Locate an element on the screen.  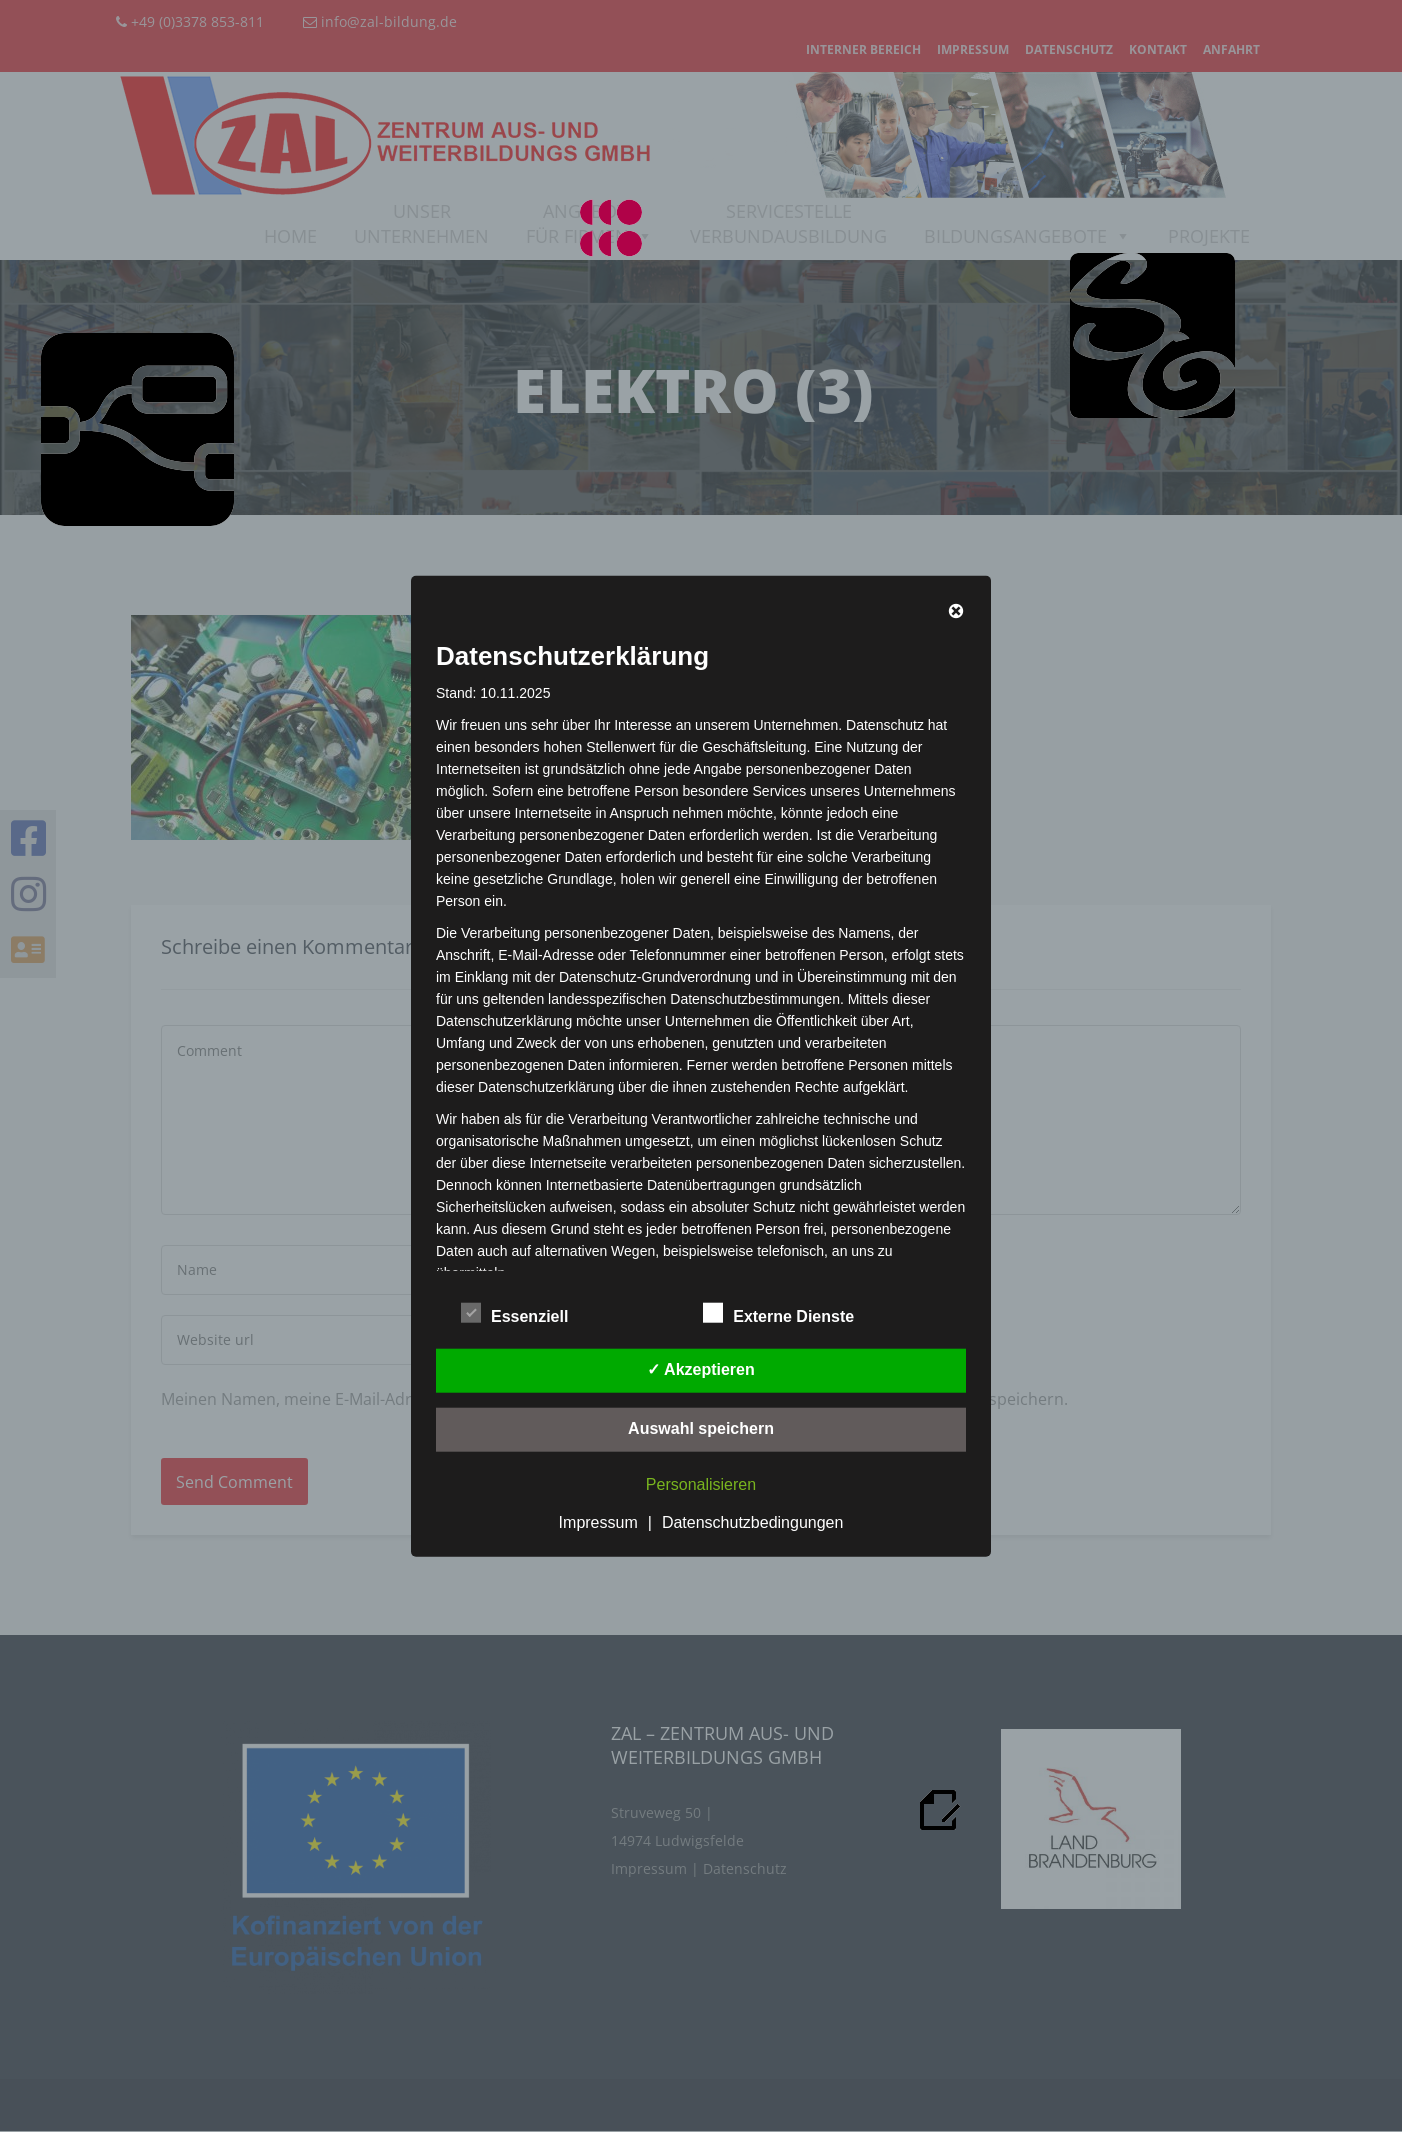
visit The Sounds Resource website is located at coordinates (1152, 335).